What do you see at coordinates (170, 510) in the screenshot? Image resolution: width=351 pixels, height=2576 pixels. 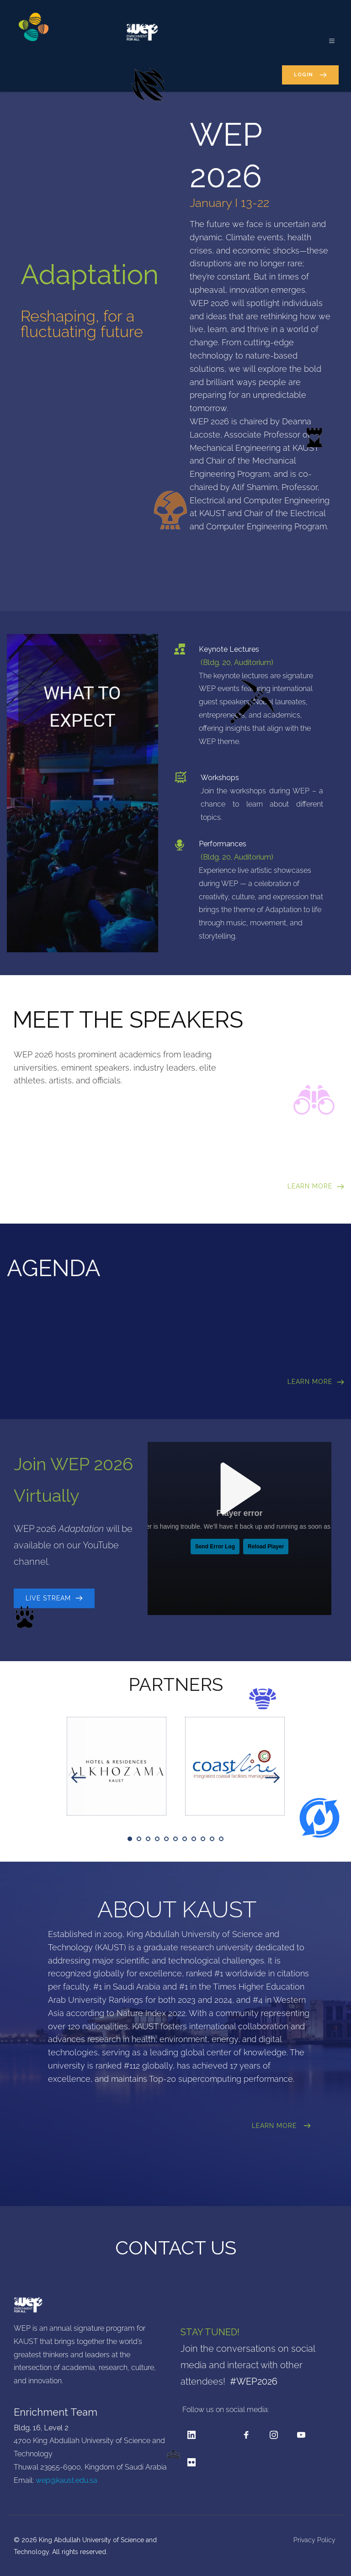 I see `harry potter themed game mode or content` at bounding box center [170, 510].